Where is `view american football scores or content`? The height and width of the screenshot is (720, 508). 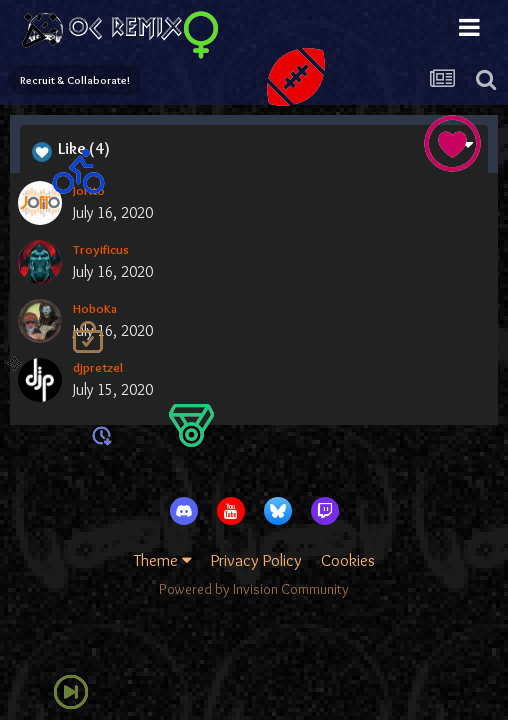
view american football scores or content is located at coordinates (296, 77).